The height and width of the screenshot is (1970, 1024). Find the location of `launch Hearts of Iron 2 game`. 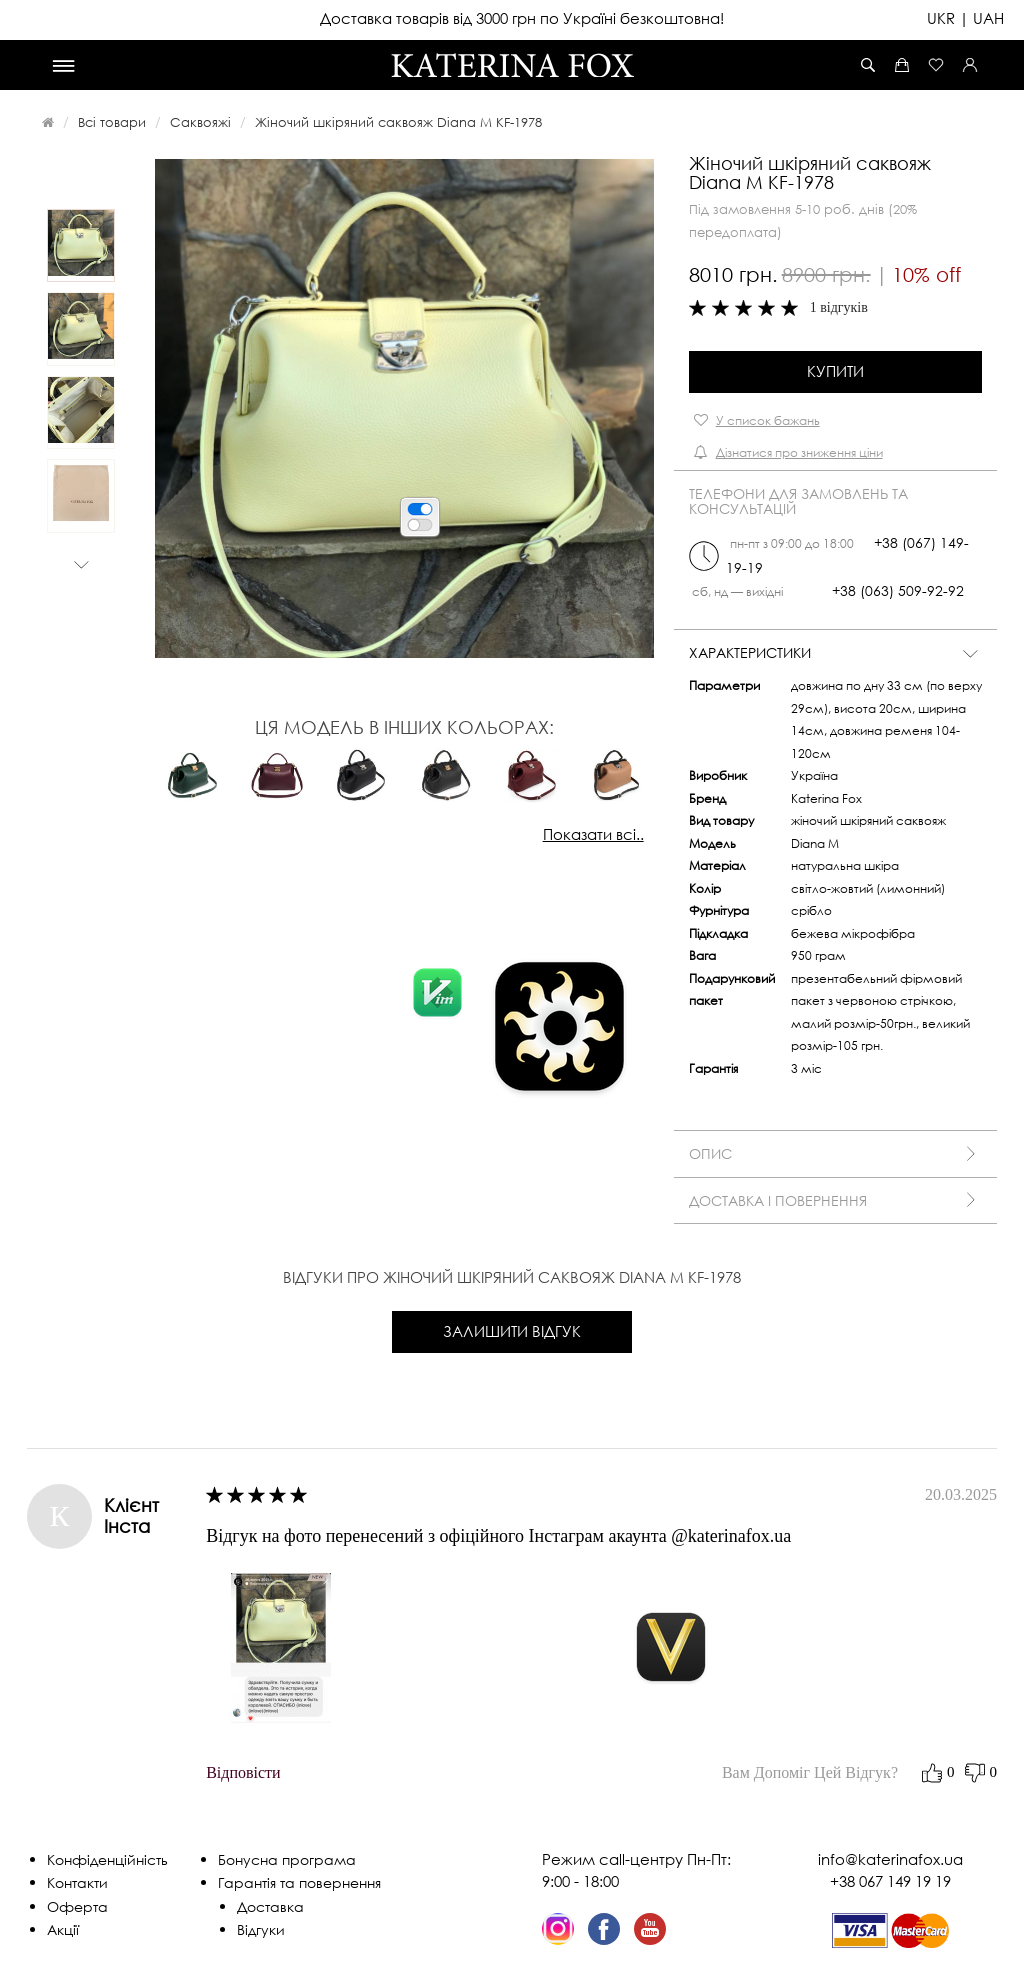

launch Hearts of Iron 2 game is located at coordinates (559, 1026).